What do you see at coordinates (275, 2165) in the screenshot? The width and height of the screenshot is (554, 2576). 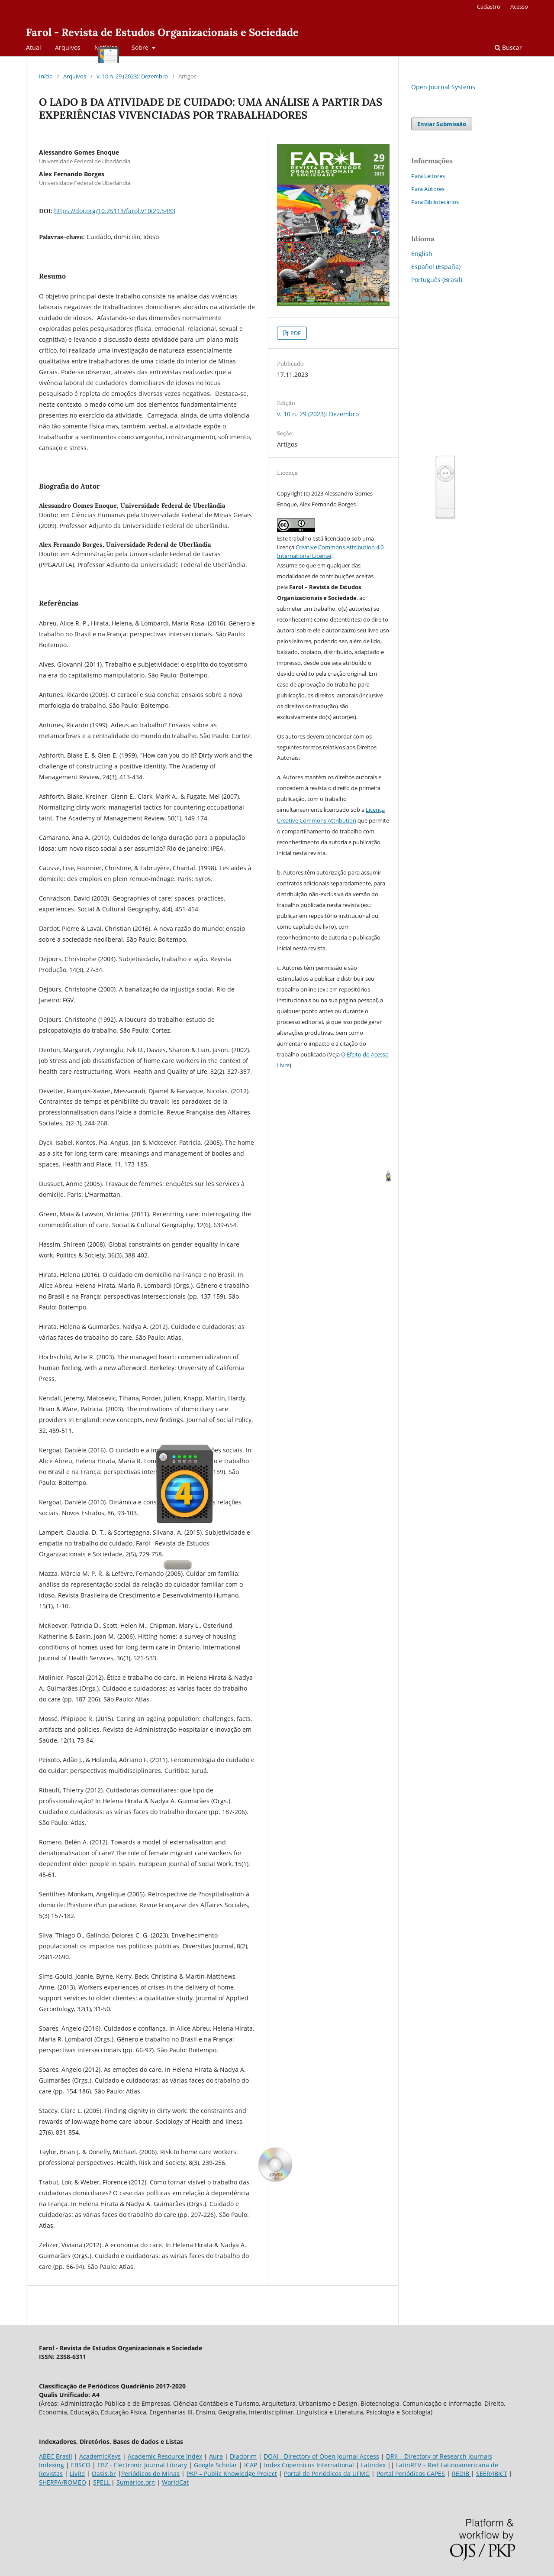 I see `a rewritable DVD disc in the system` at bounding box center [275, 2165].